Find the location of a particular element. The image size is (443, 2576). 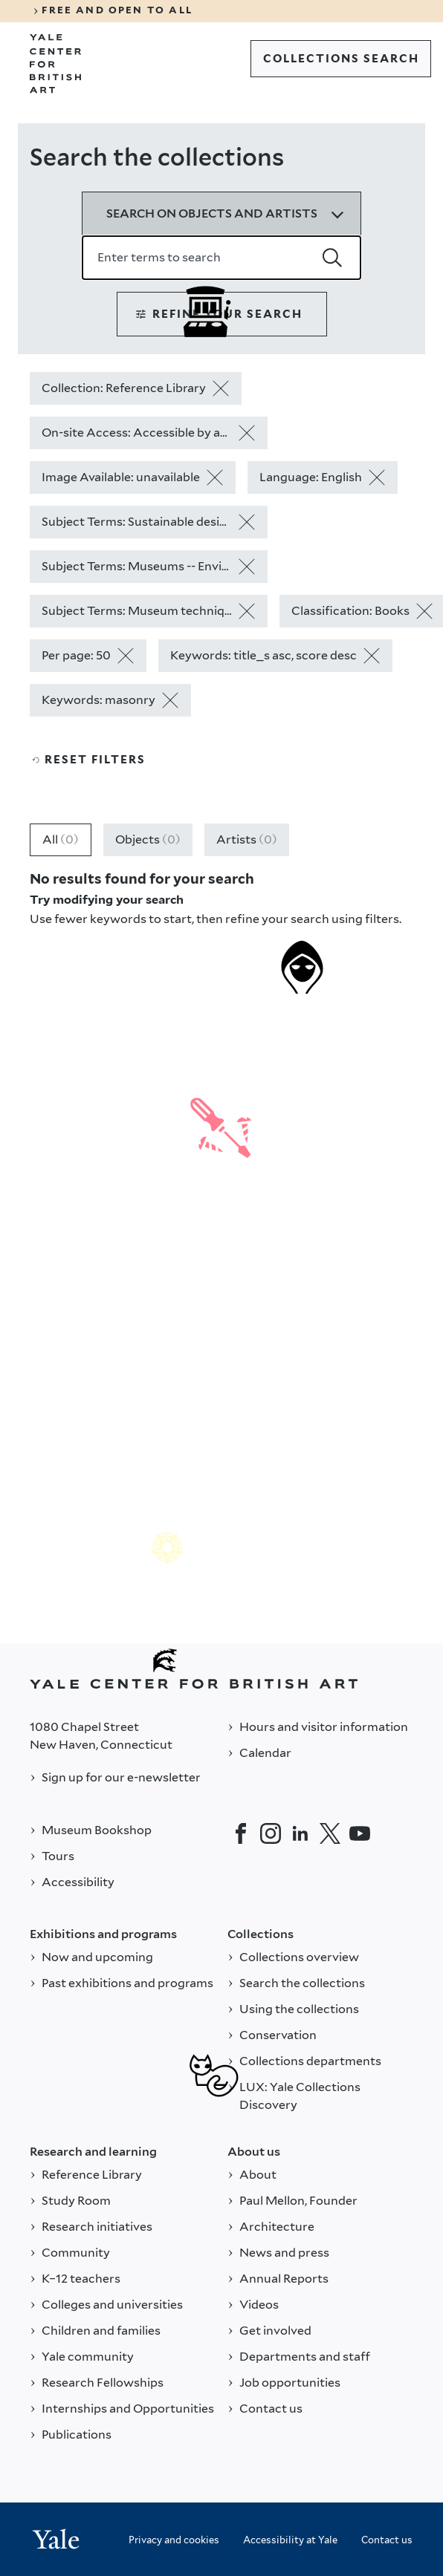

open slot machine game is located at coordinates (205, 311).